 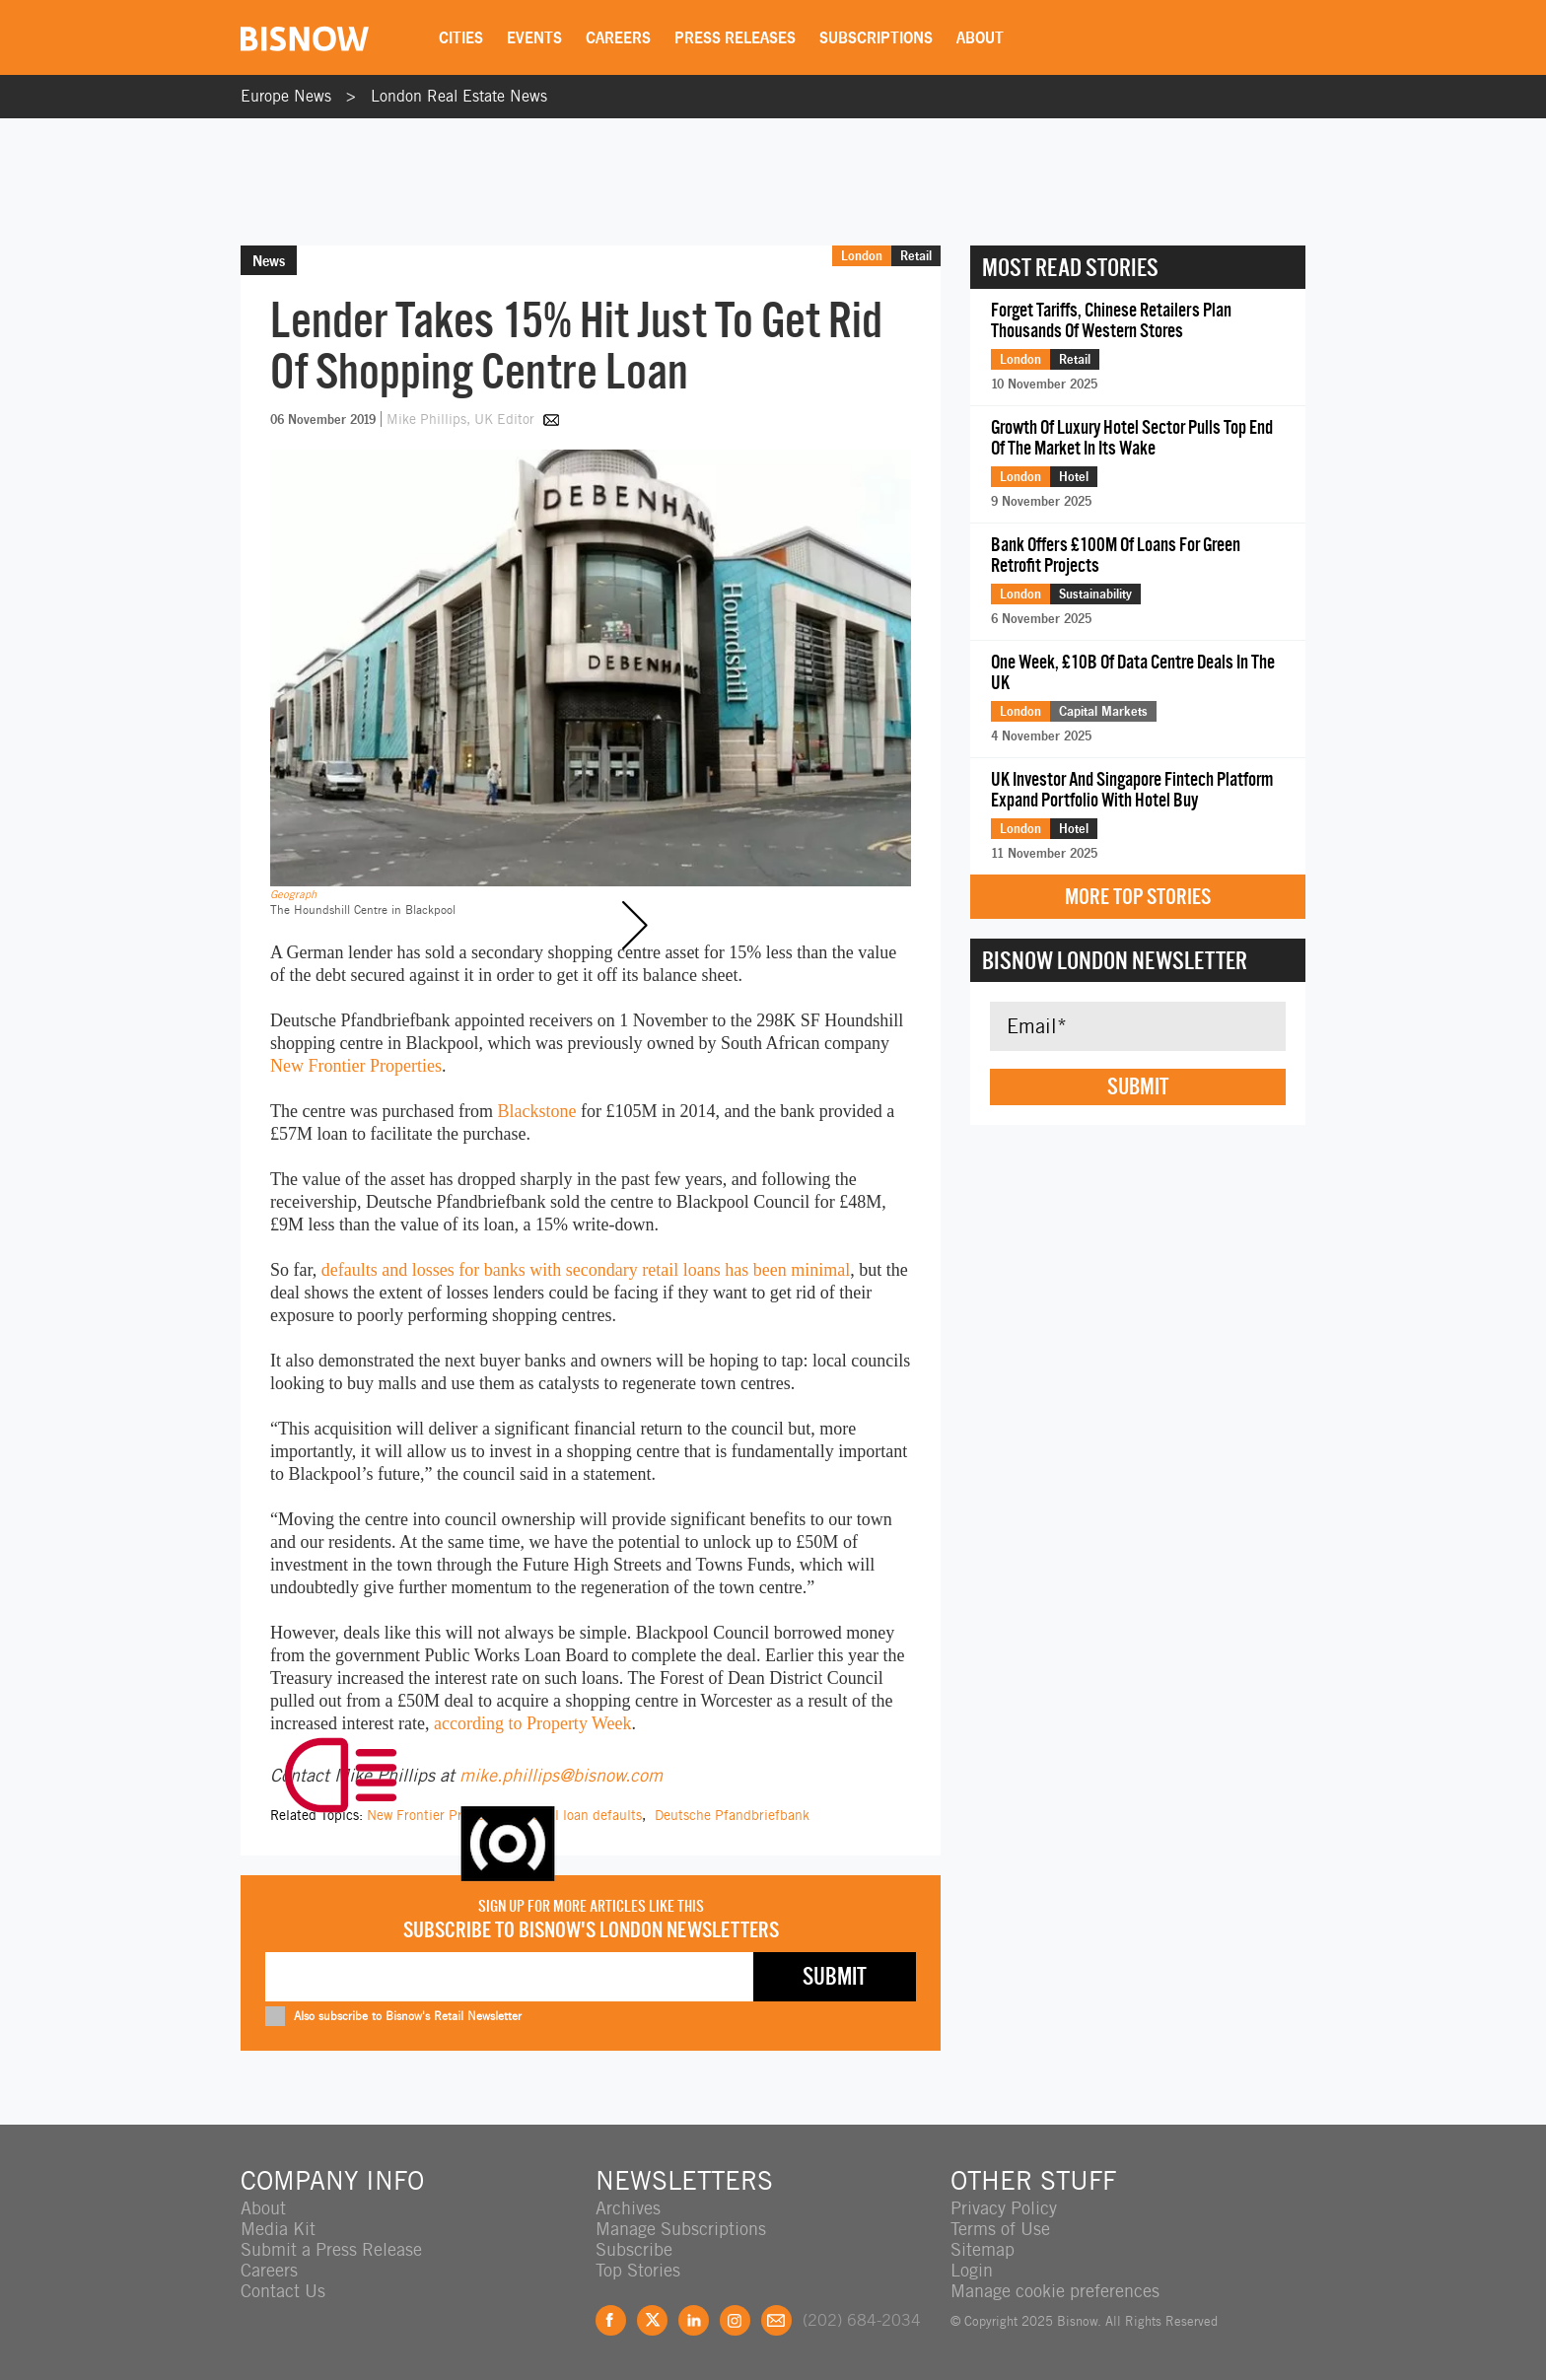 What do you see at coordinates (508, 1844) in the screenshot?
I see `enable surround sound audio output` at bounding box center [508, 1844].